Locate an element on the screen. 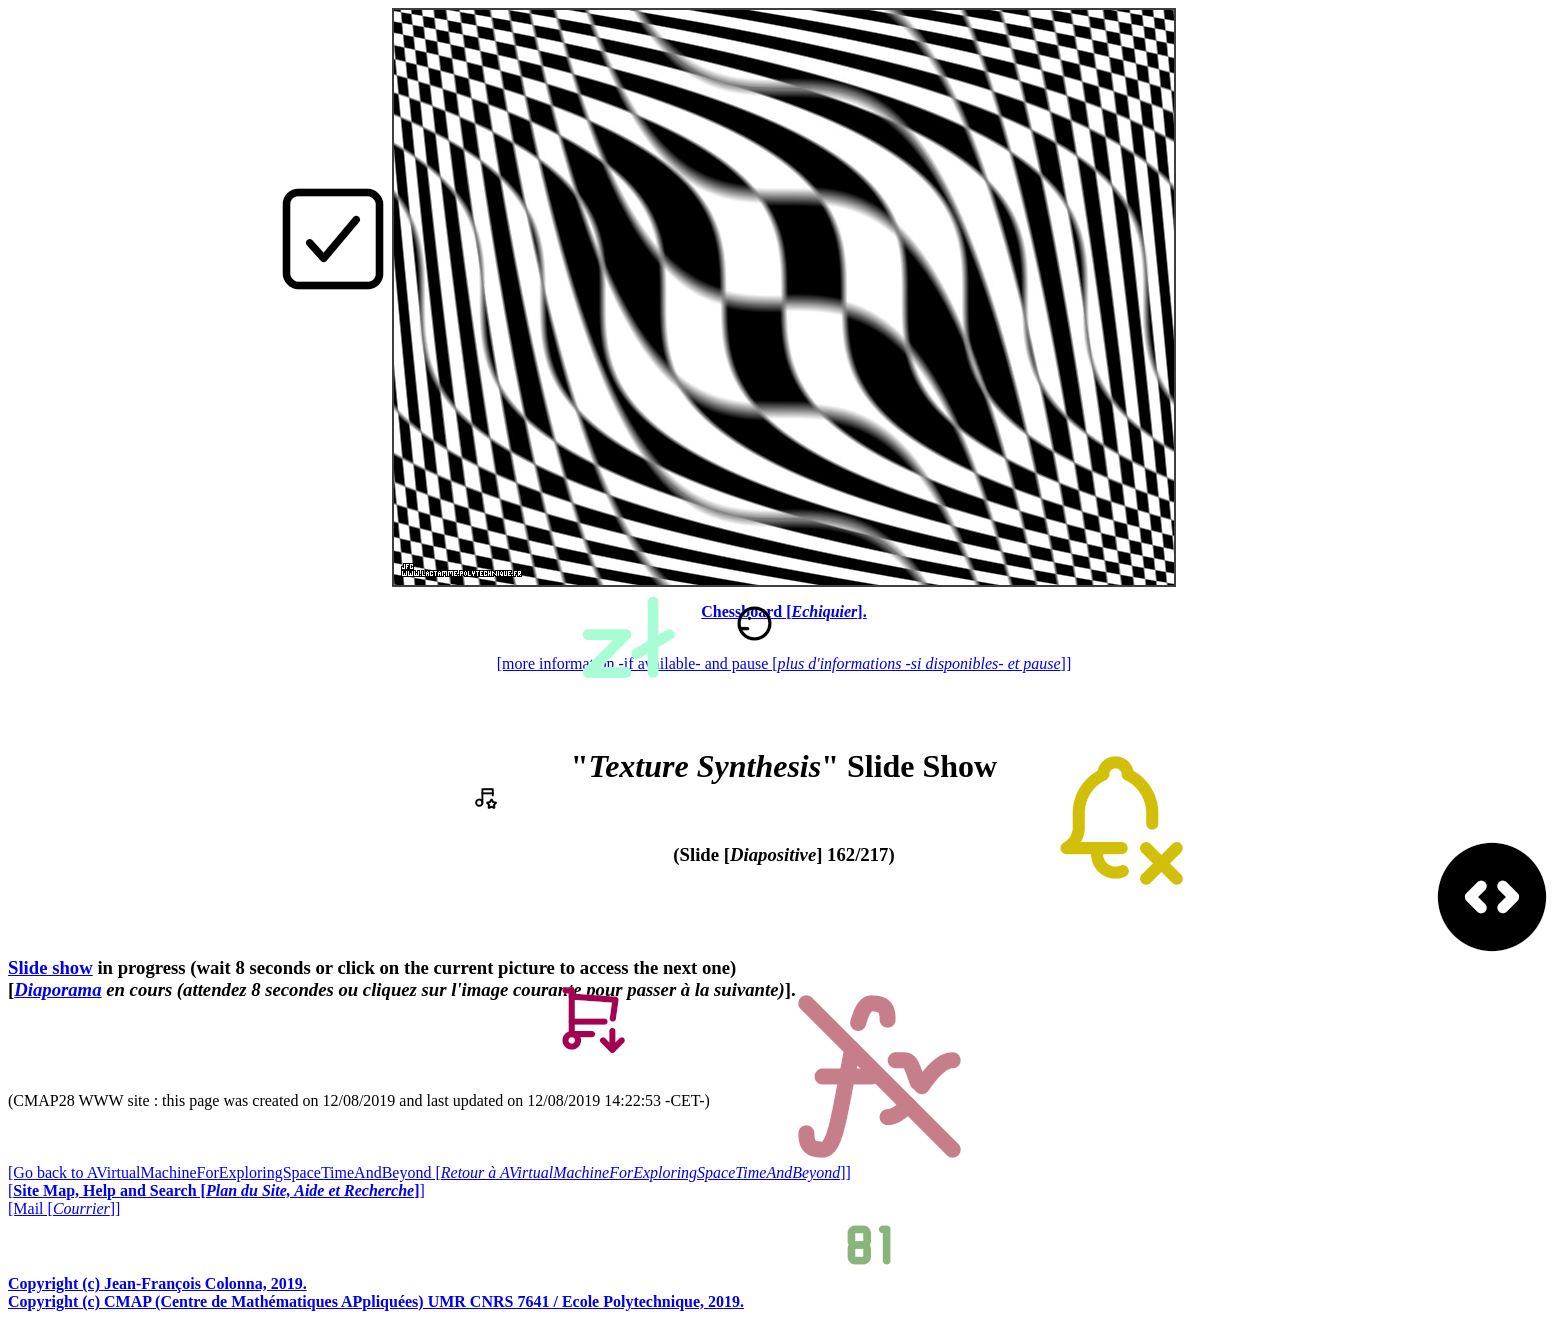 The image size is (1568, 1332). emoji or reaction looking left is located at coordinates (754, 623).